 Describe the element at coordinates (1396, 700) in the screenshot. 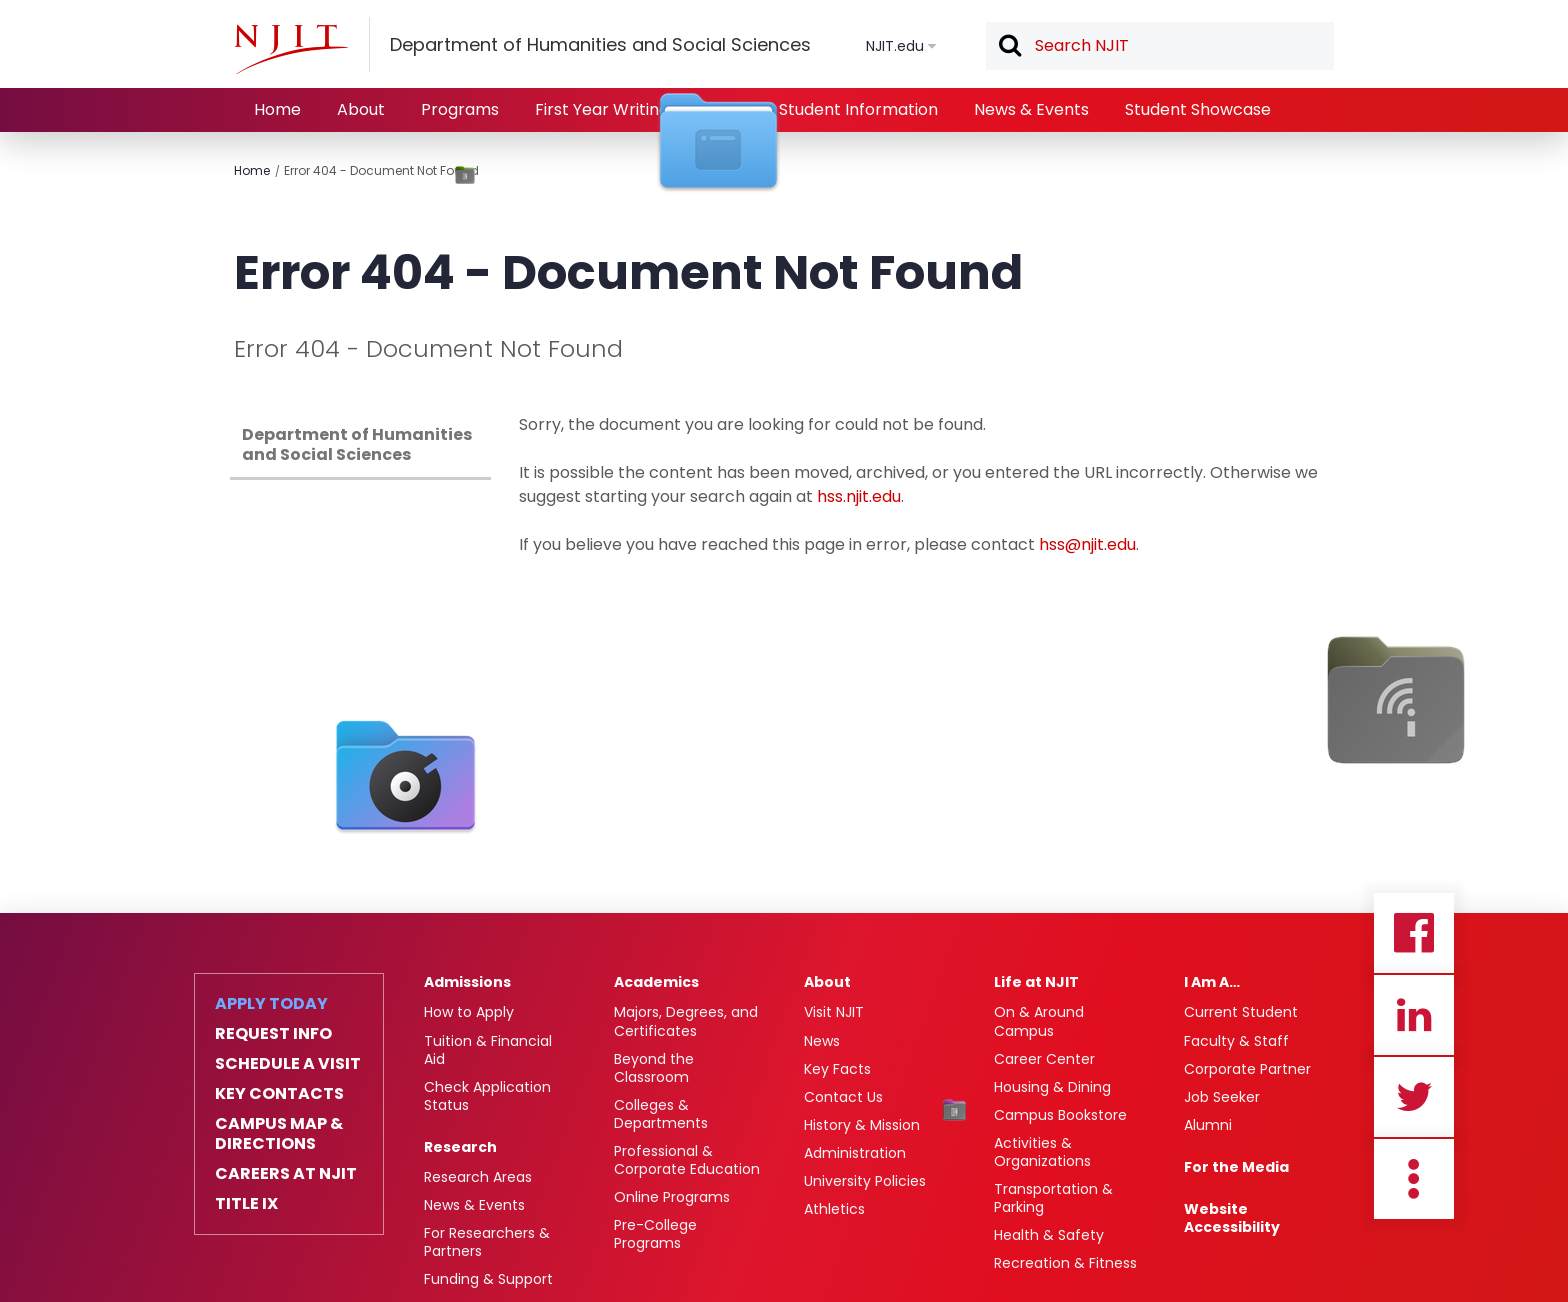

I see `open insync cloud sync folder` at that location.